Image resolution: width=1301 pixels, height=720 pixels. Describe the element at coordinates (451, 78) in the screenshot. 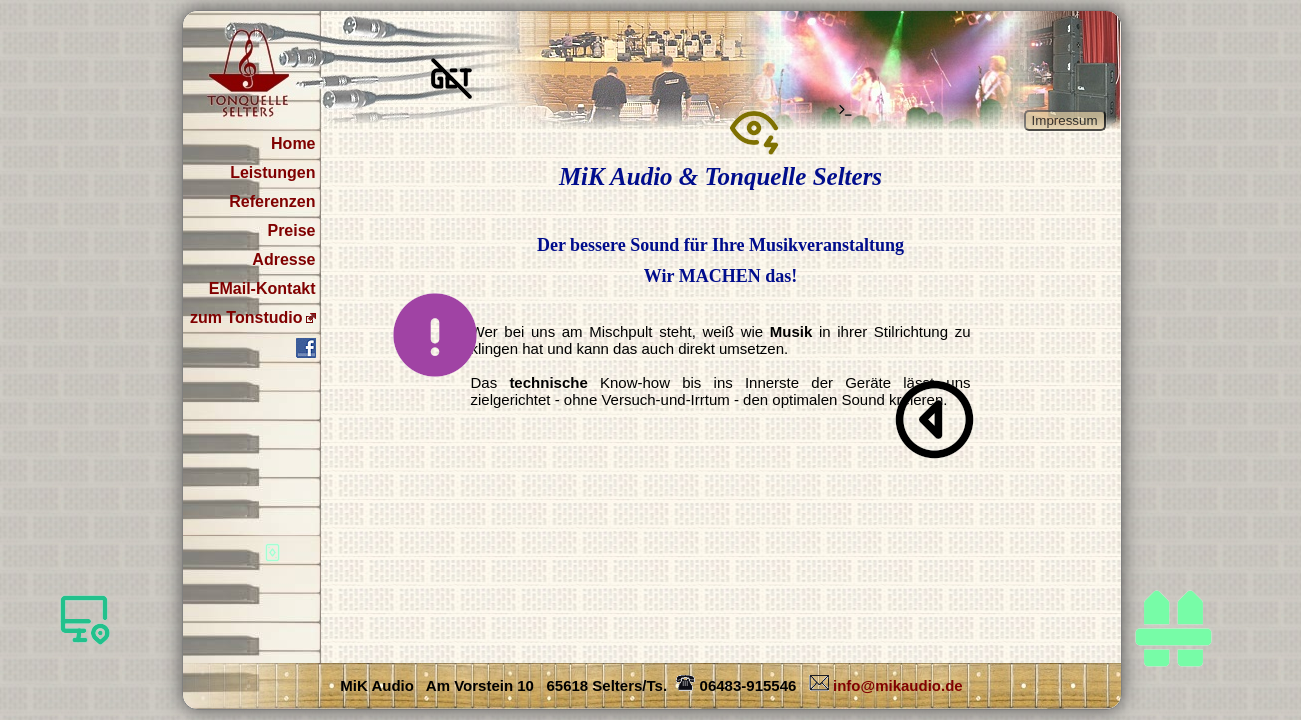

I see `indicates http get request is disabled or blocked` at that location.